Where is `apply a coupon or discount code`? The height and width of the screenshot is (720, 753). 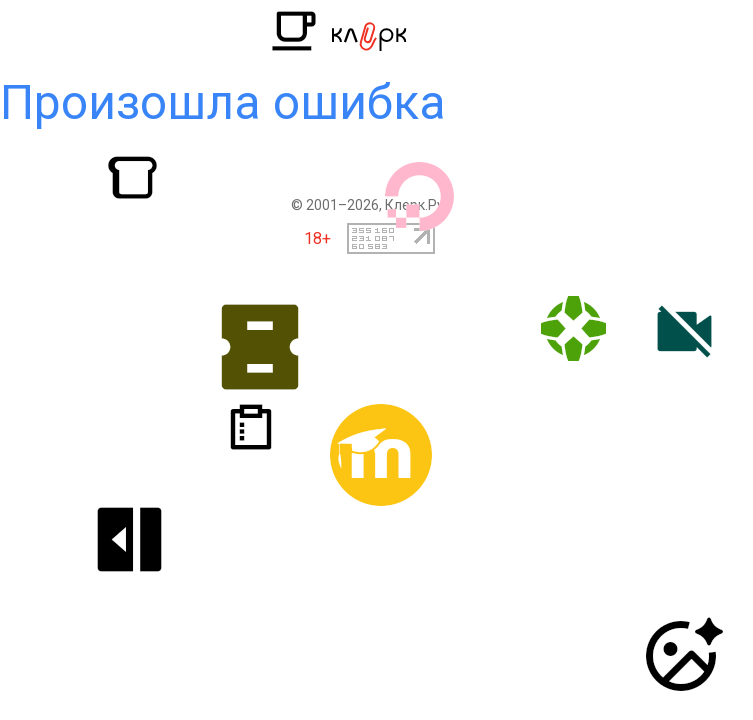 apply a coupon or discount code is located at coordinates (260, 347).